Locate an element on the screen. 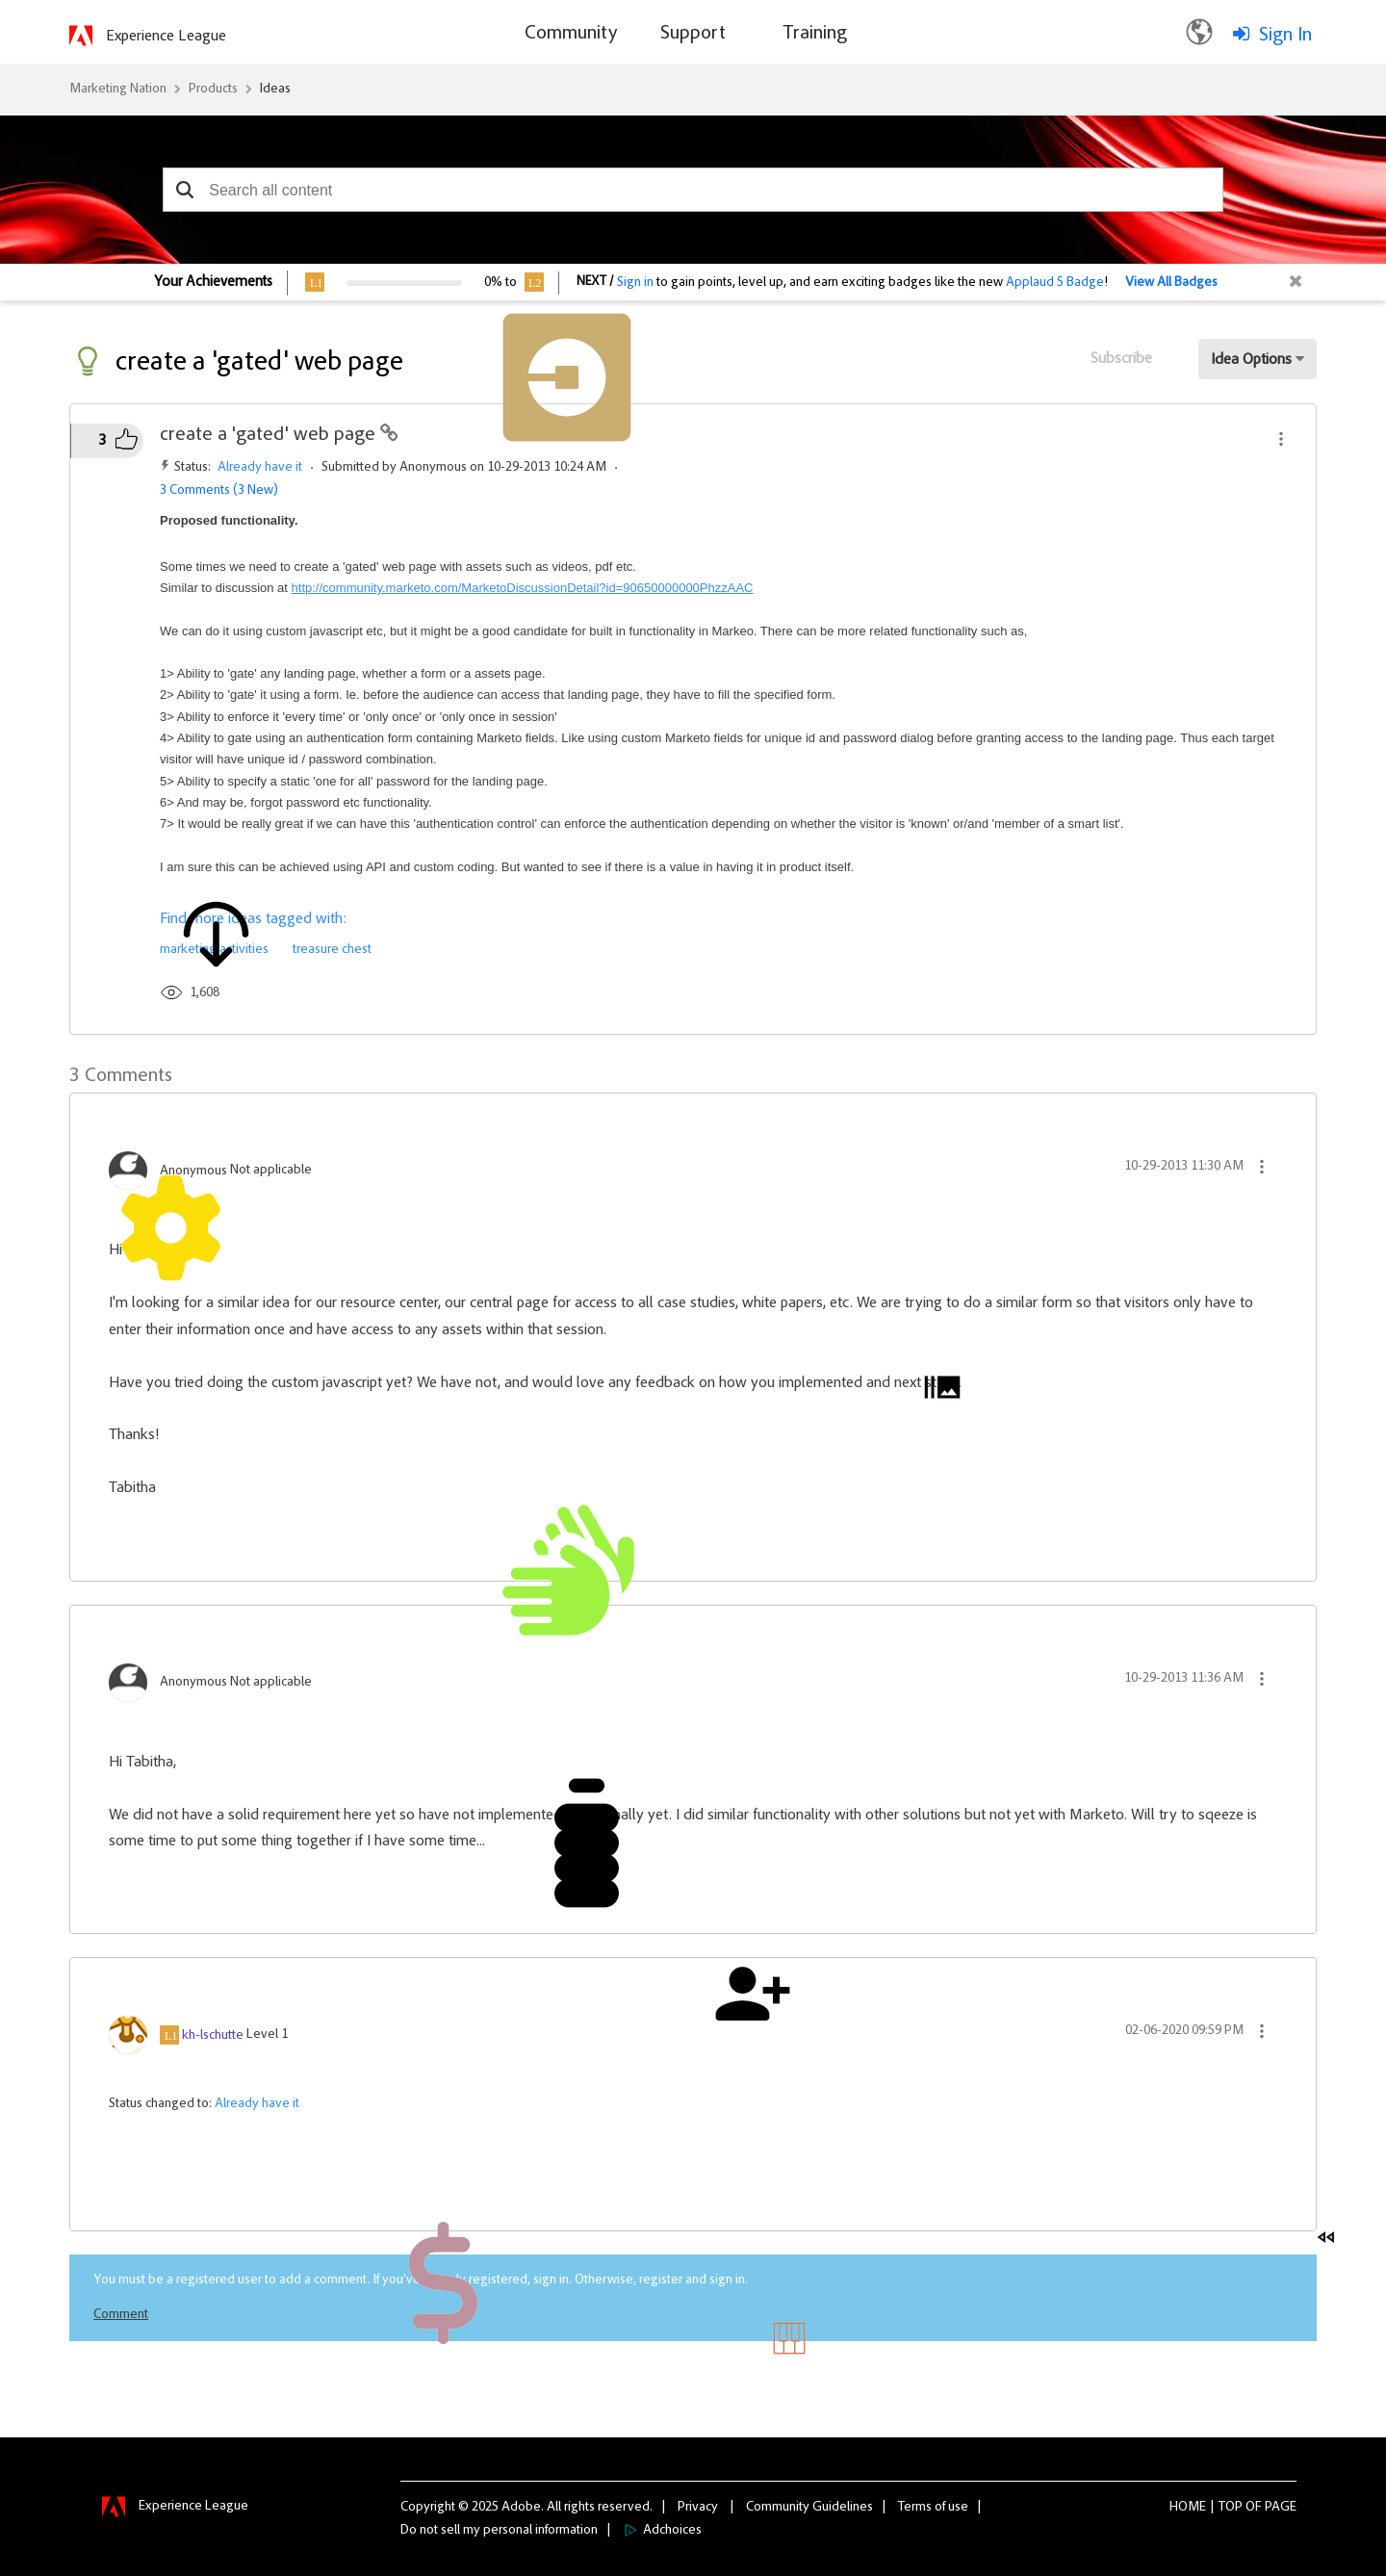 The image size is (1386, 2576). download or save content from the cloud is located at coordinates (216, 934).